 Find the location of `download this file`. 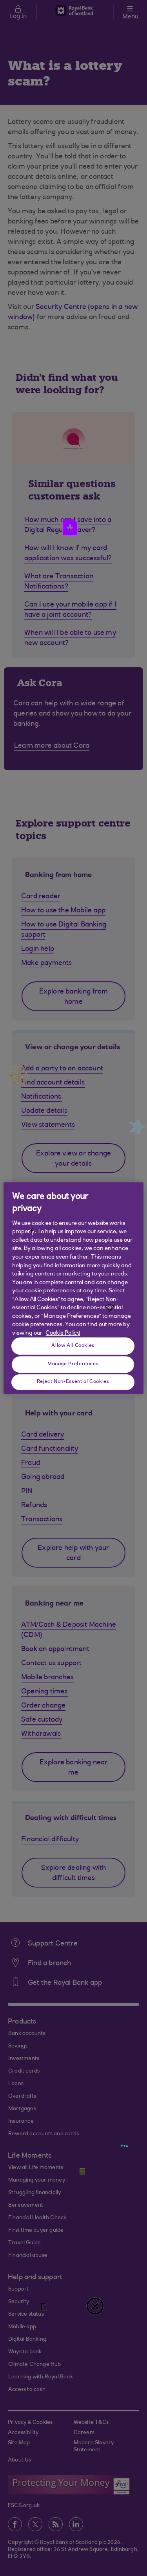

download this file is located at coordinates (70, 527).